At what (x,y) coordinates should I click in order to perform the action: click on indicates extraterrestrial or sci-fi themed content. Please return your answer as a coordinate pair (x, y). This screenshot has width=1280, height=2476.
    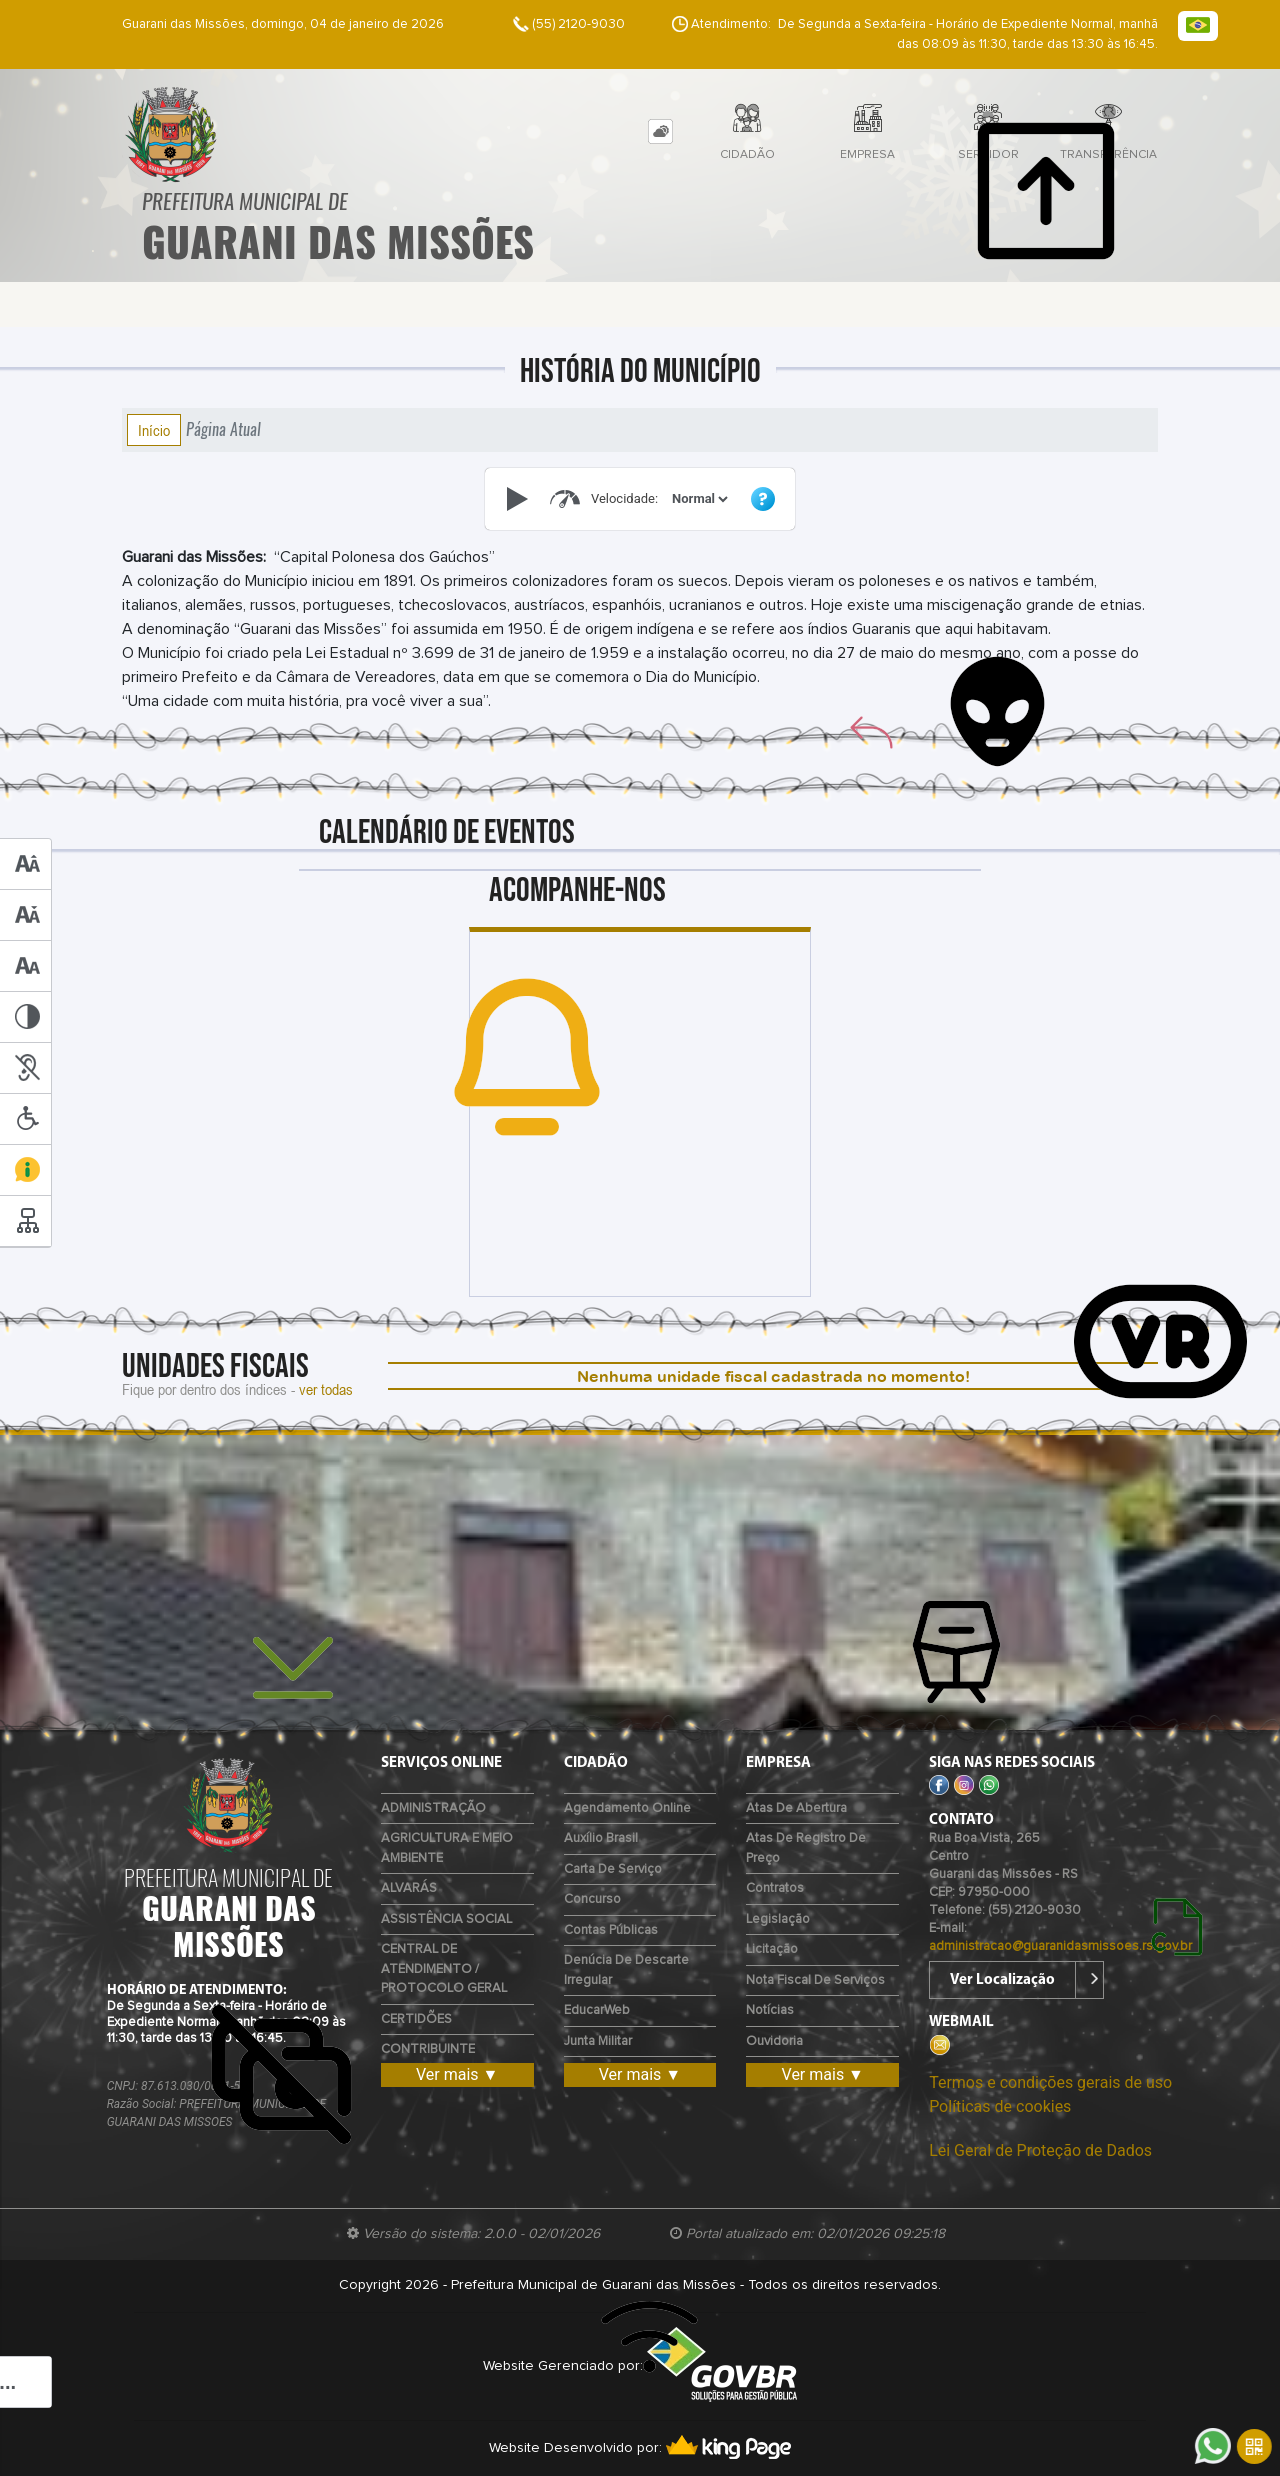
    Looking at the image, I should click on (997, 711).